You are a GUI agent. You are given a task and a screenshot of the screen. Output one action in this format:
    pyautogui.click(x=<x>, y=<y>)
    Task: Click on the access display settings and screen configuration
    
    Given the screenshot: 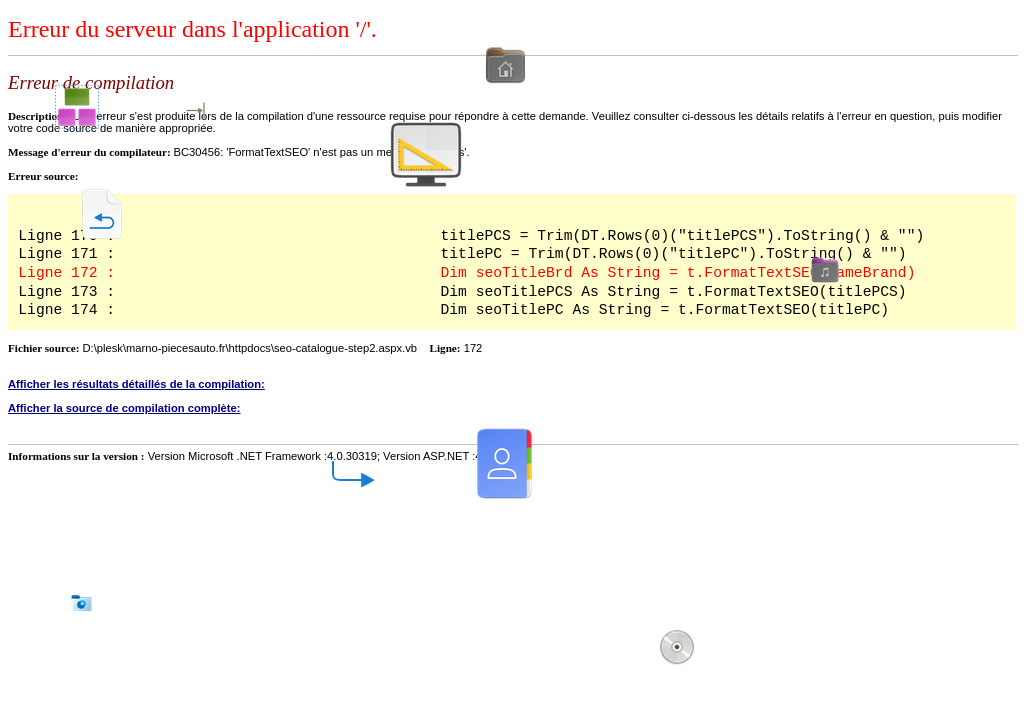 What is the action you would take?
    pyautogui.click(x=426, y=154)
    